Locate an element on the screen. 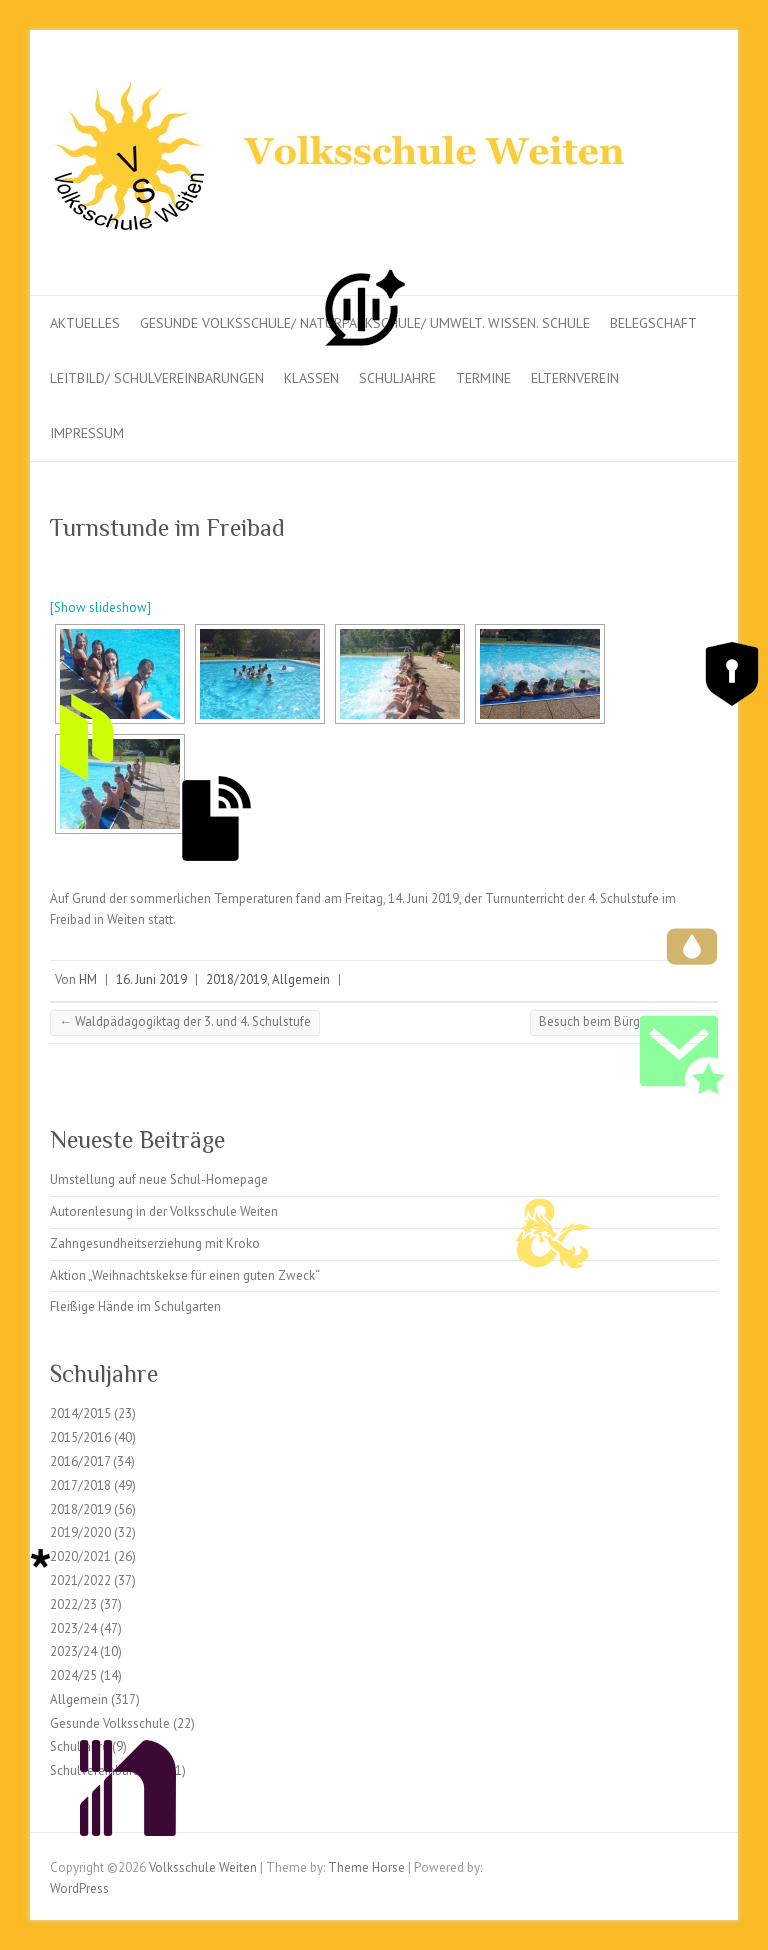 Image resolution: width=768 pixels, height=1950 pixels. HashiCorp Packer application is located at coordinates (86, 737).